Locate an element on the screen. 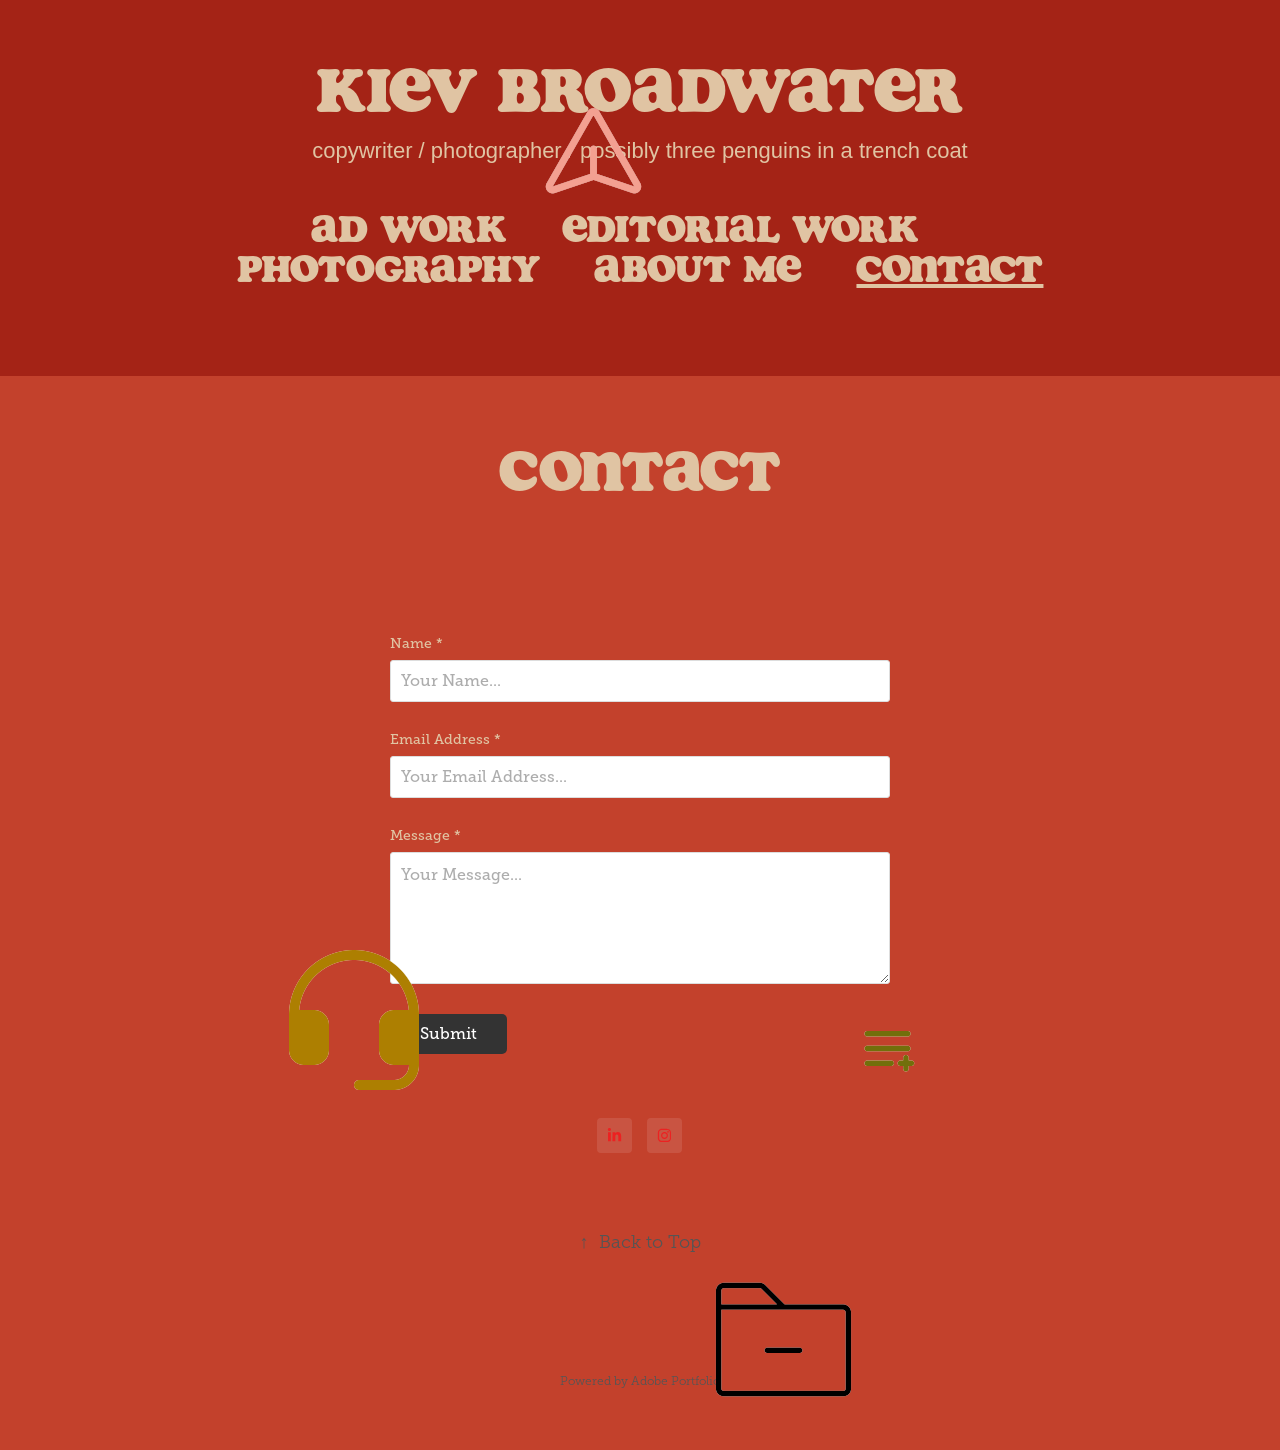 The height and width of the screenshot is (1450, 1280). remove a file from this folder is located at coordinates (783, 1339).